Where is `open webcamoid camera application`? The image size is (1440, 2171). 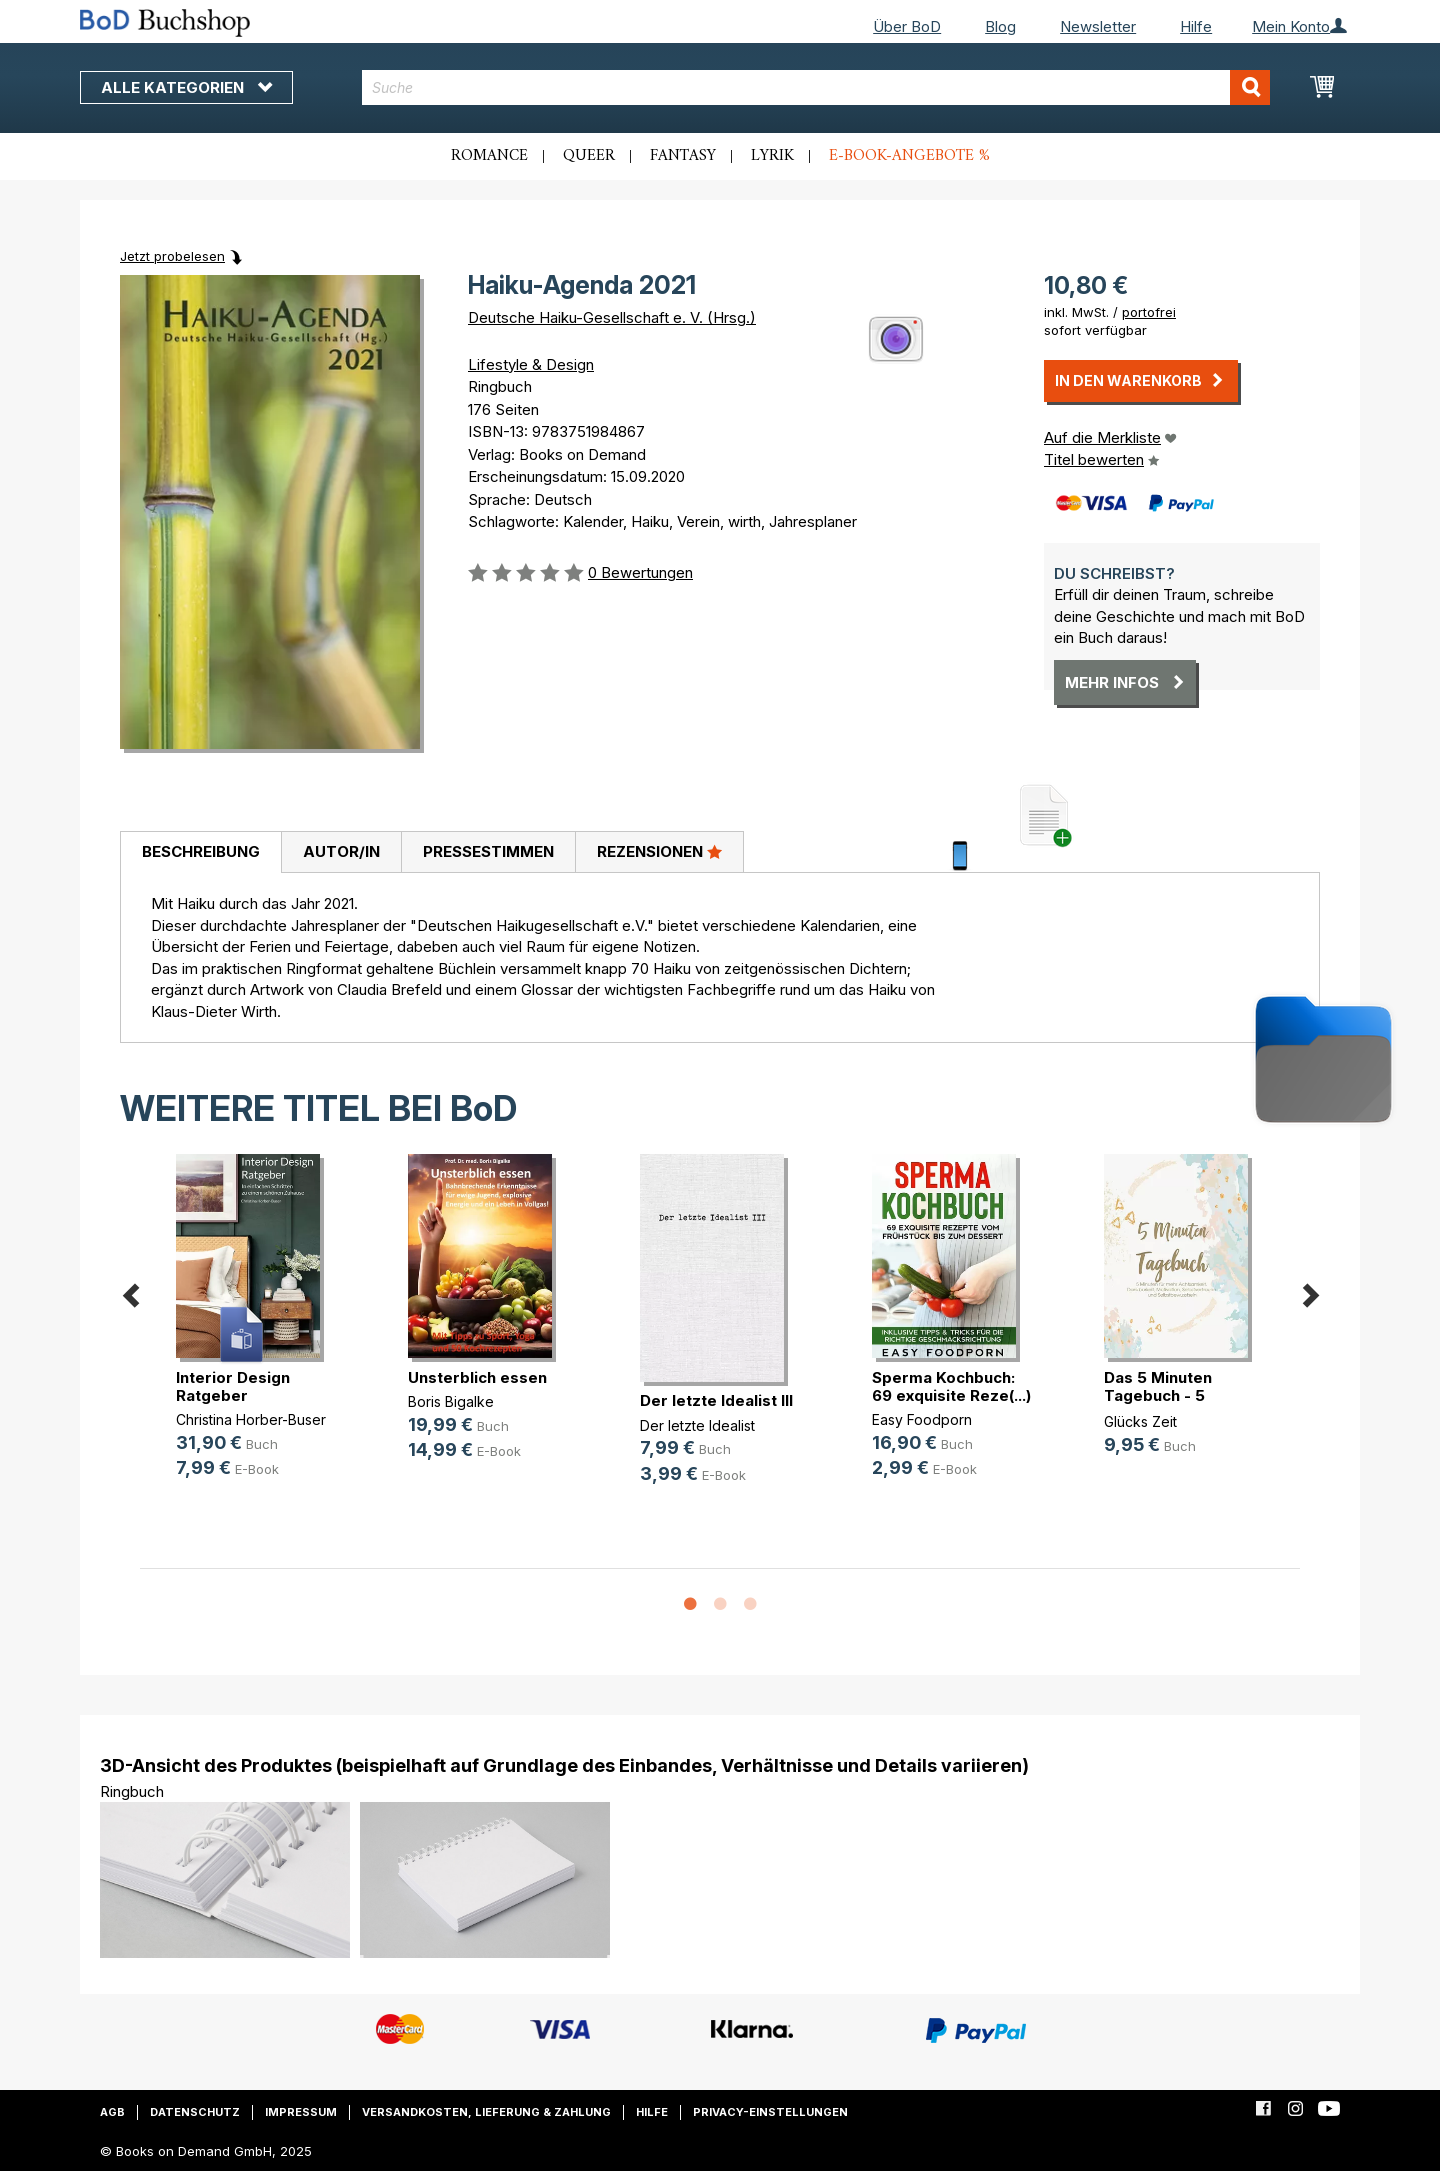 open webcamoid camera application is located at coordinates (896, 339).